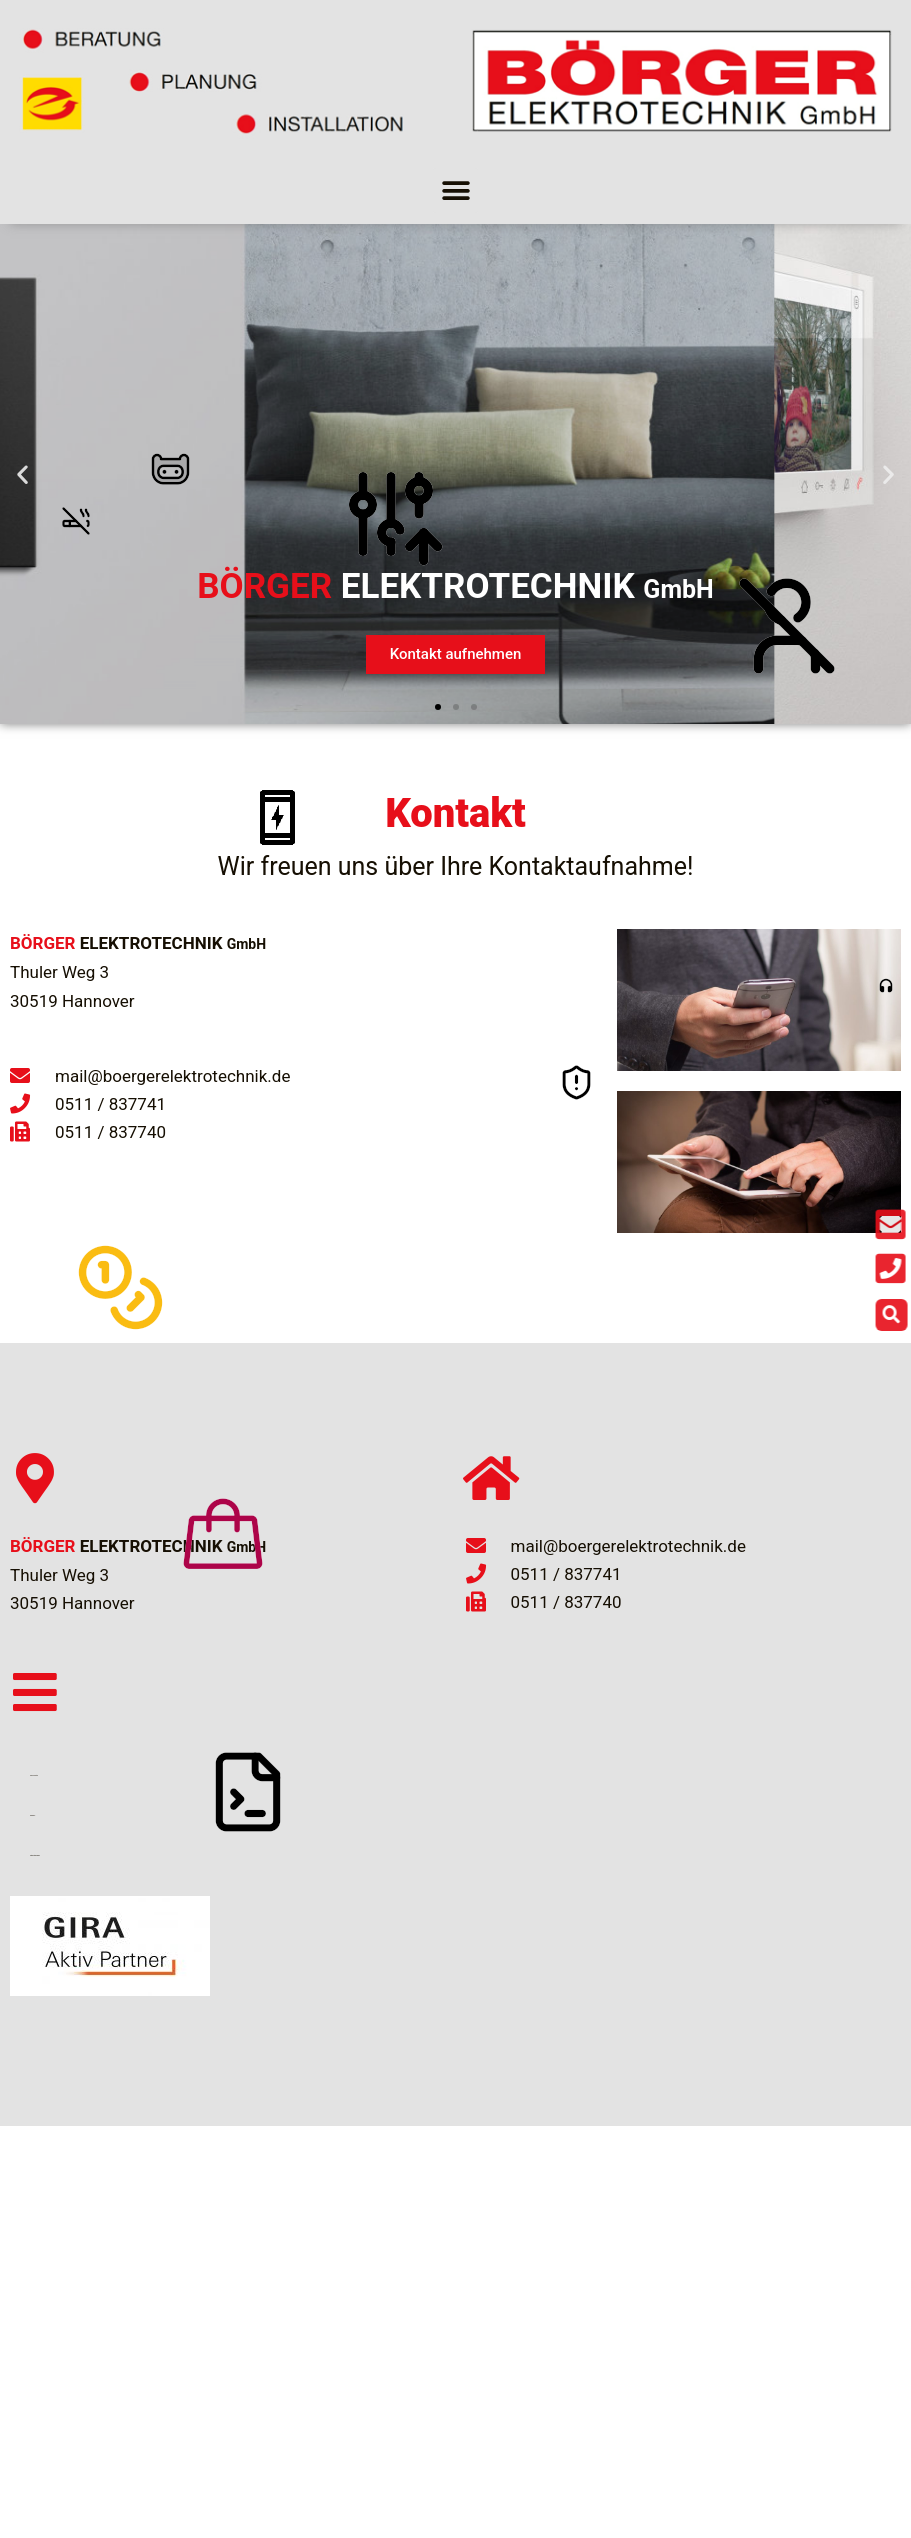 The height and width of the screenshot is (2538, 911). What do you see at coordinates (248, 1792) in the screenshot?
I see `open terminal or command line file` at bounding box center [248, 1792].